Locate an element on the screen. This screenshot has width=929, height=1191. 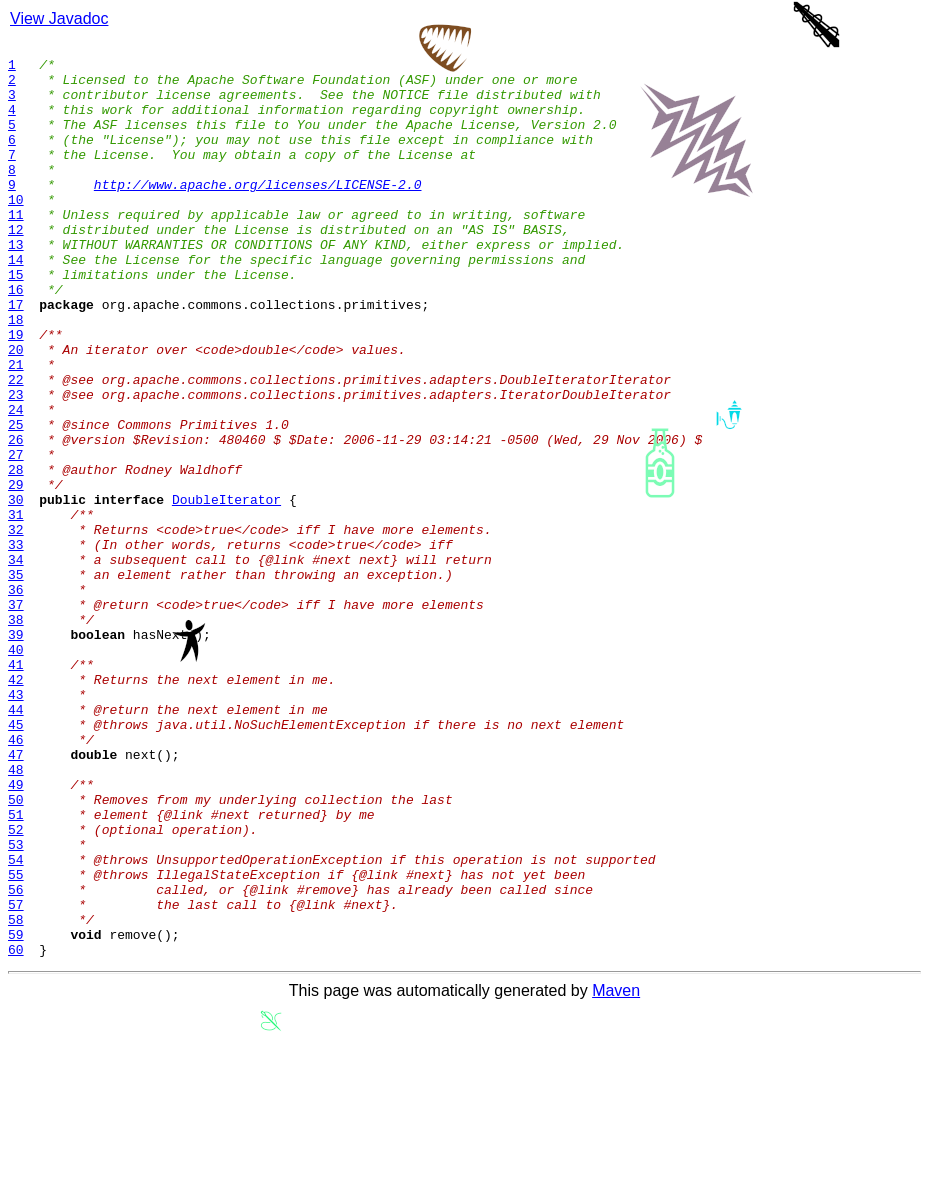
browse beer or beverage options is located at coordinates (660, 463).